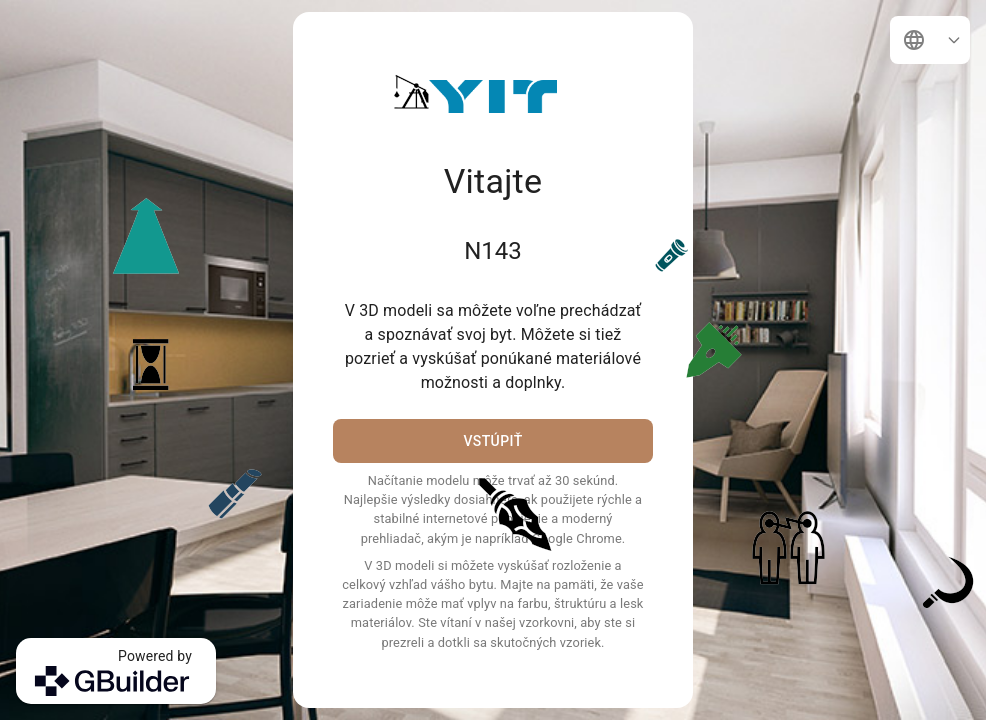 This screenshot has width=986, height=720. What do you see at coordinates (411, 90) in the screenshot?
I see `launch projectile or siege weapon in game` at bounding box center [411, 90].